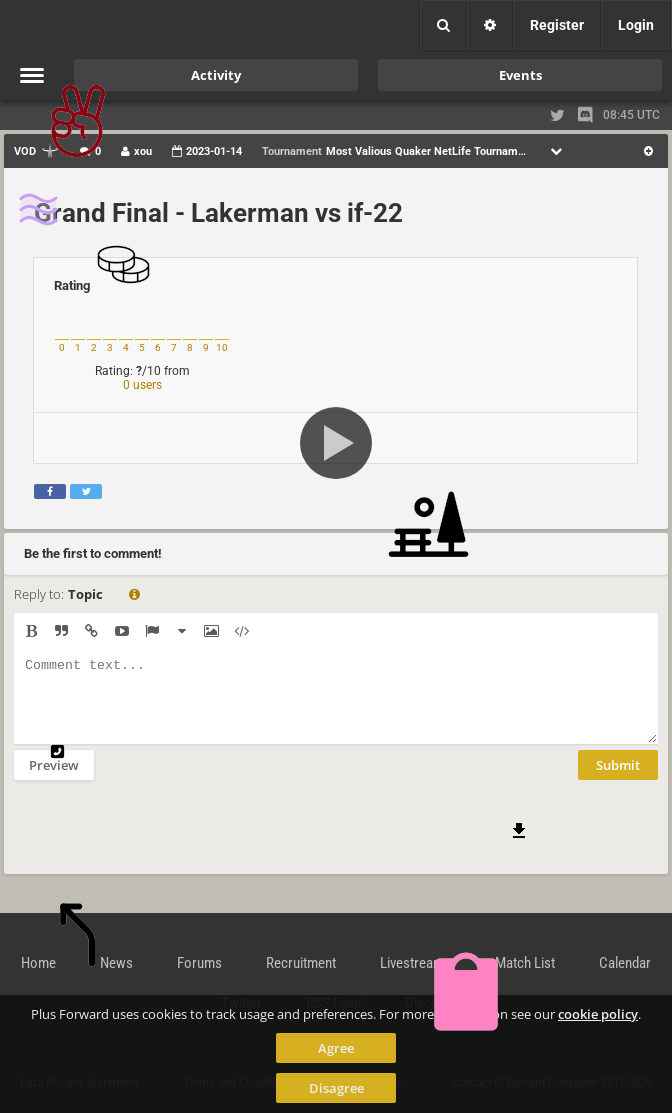 The height and width of the screenshot is (1113, 672). I want to click on view nearby parks or green spaces, so click(428, 528).